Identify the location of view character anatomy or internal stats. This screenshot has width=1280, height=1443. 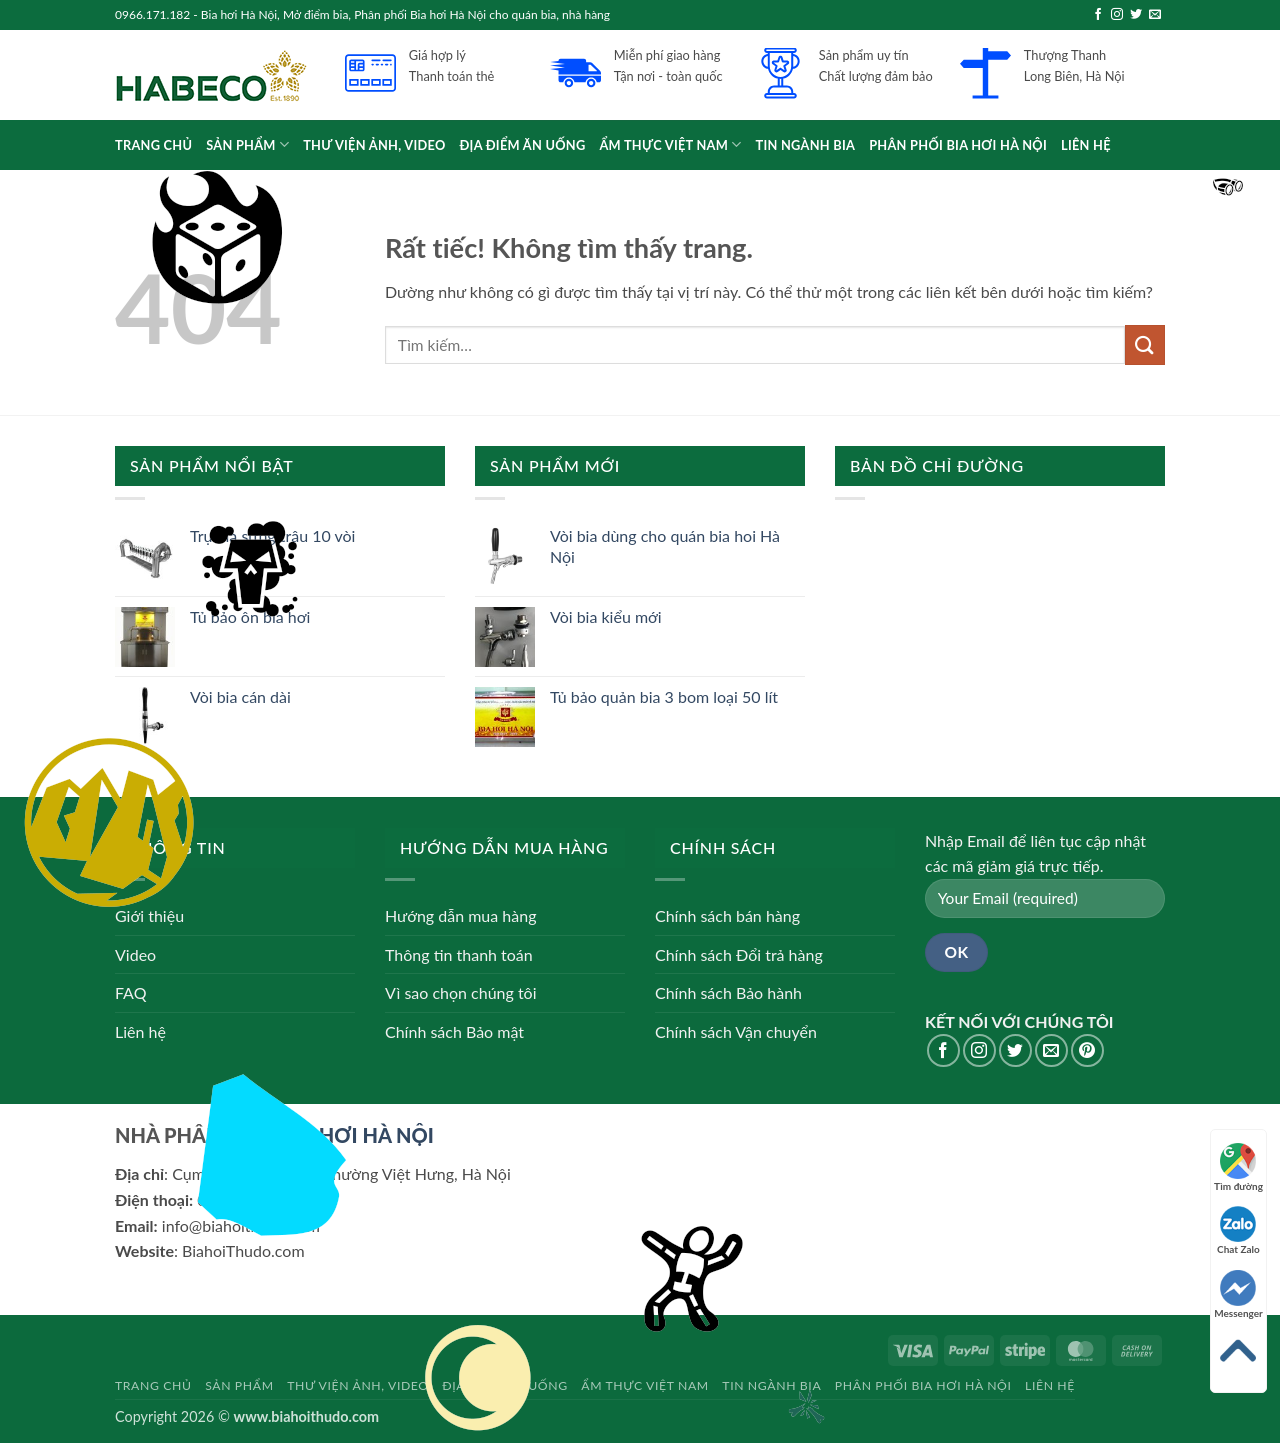
(692, 1279).